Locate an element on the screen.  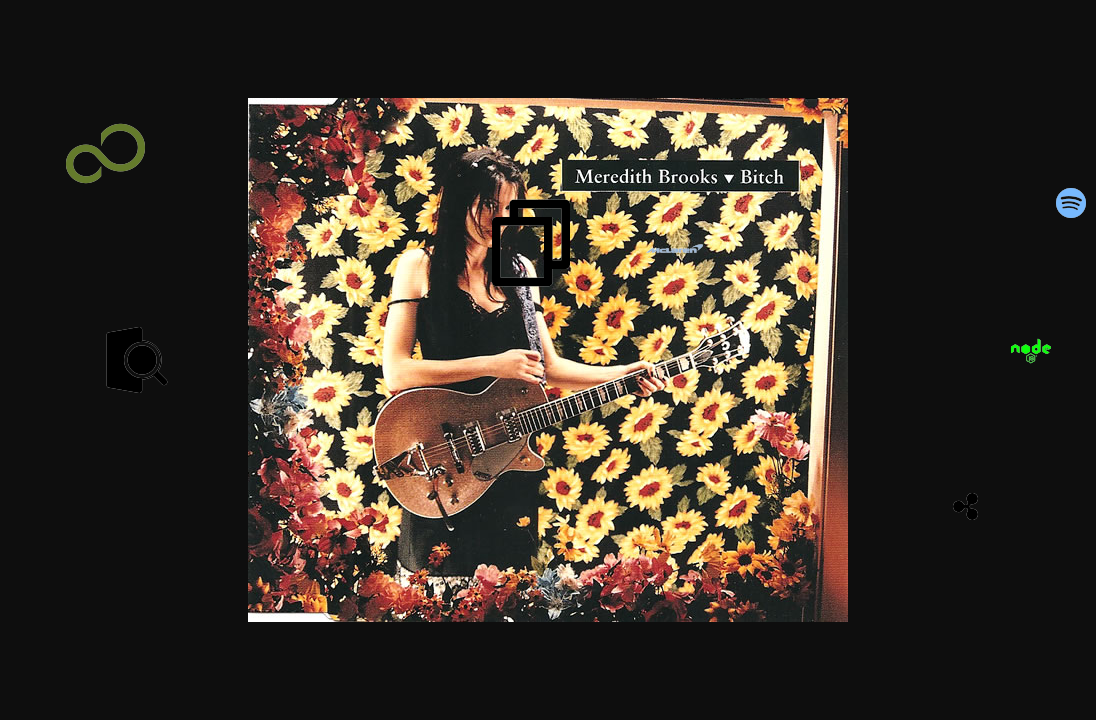
Fujitsu brand logo is located at coordinates (105, 153).